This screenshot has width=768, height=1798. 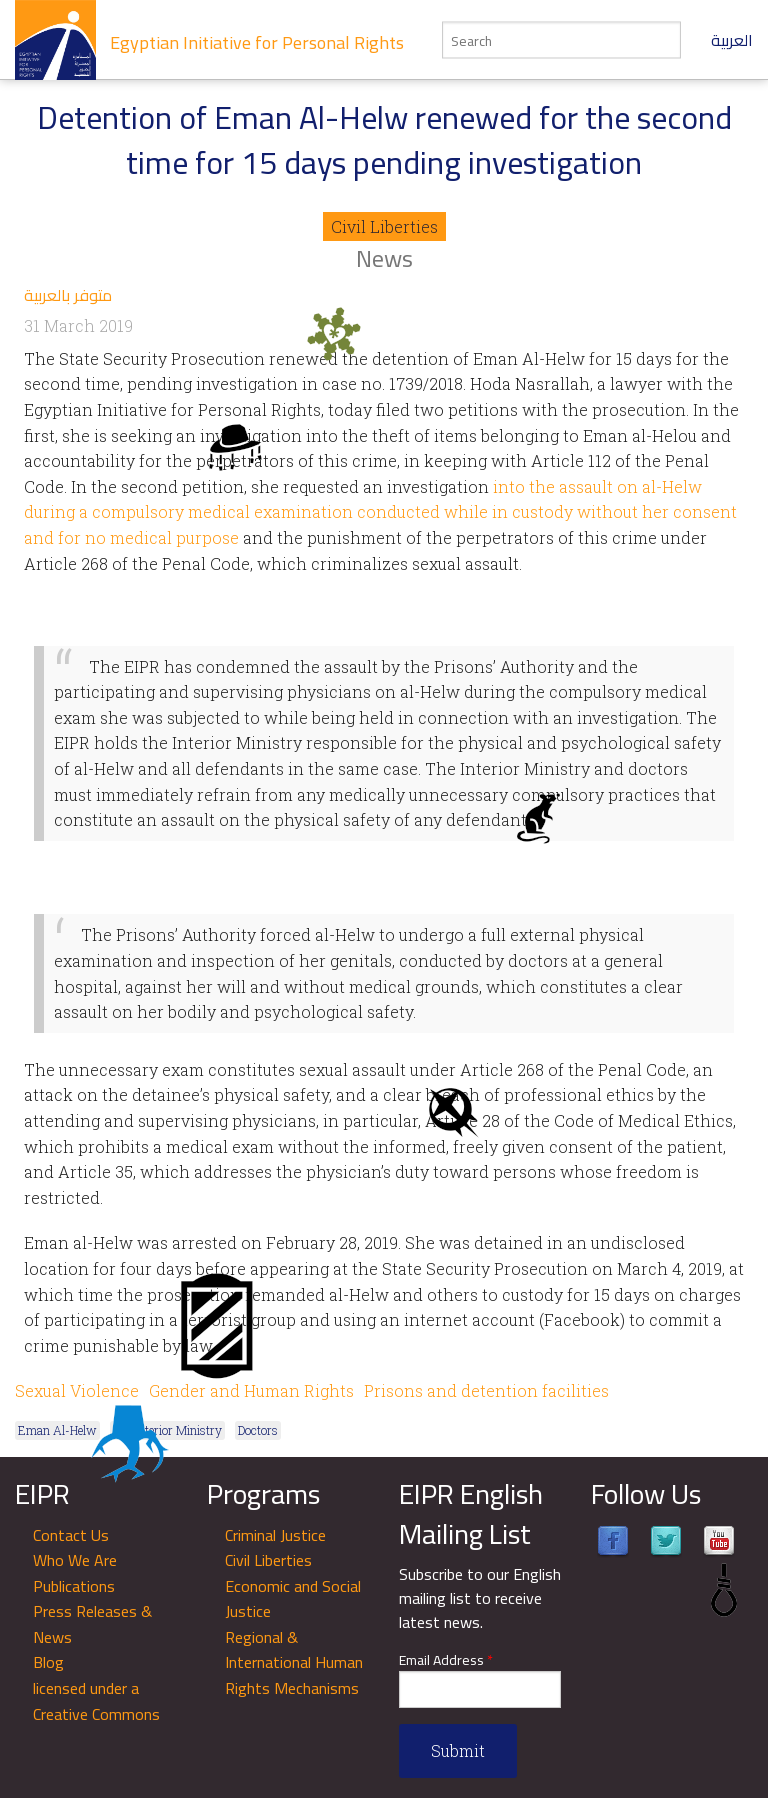 What do you see at coordinates (130, 1444) in the screenshot?
I see `view root system or underground elements` at bounding box center [130, 1444].